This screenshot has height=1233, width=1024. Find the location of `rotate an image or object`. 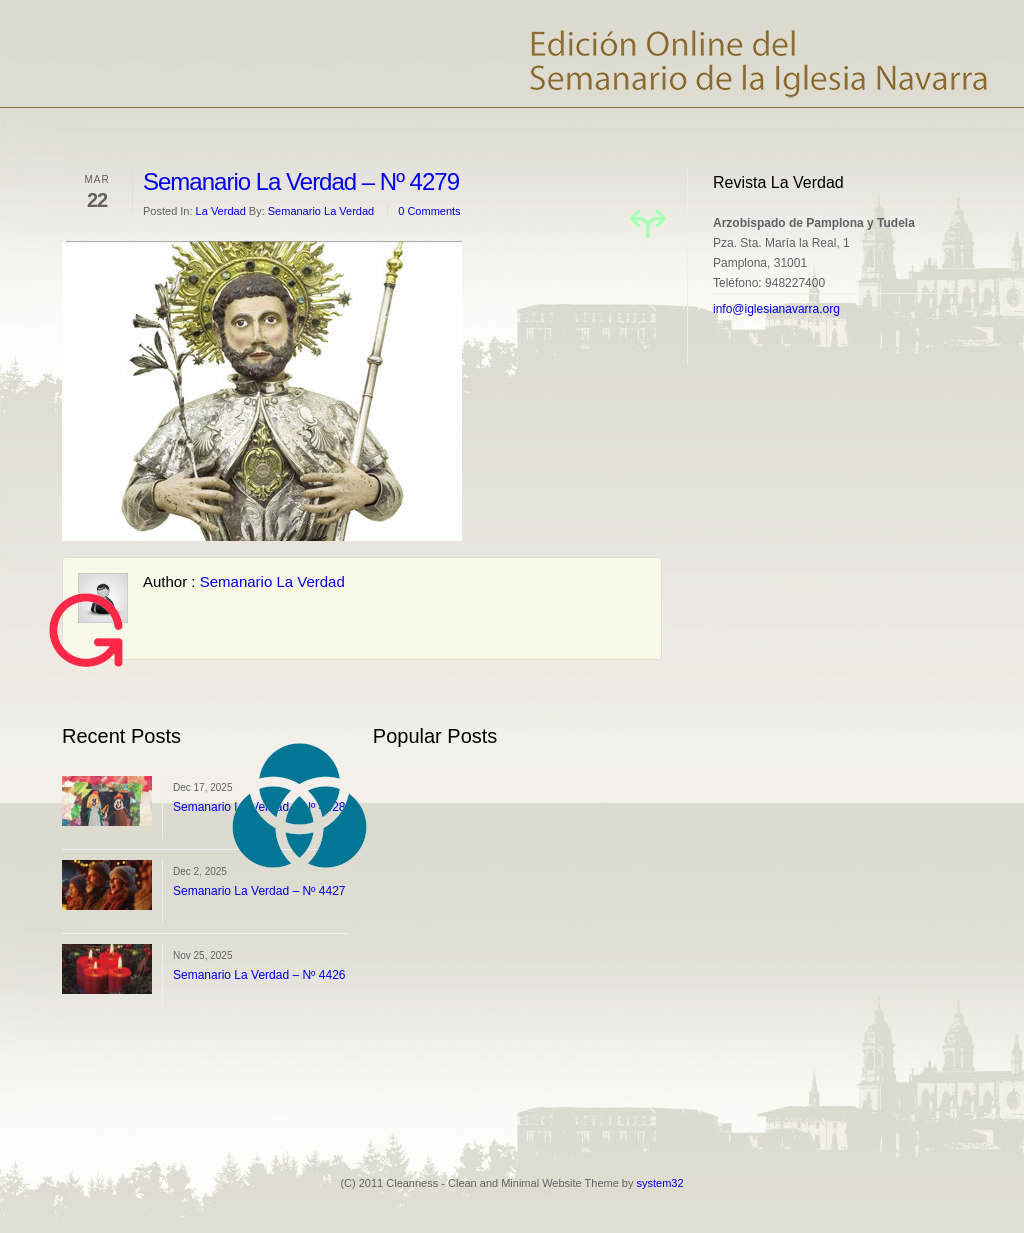

rotate an image or object is located at coordinates (86, 630).